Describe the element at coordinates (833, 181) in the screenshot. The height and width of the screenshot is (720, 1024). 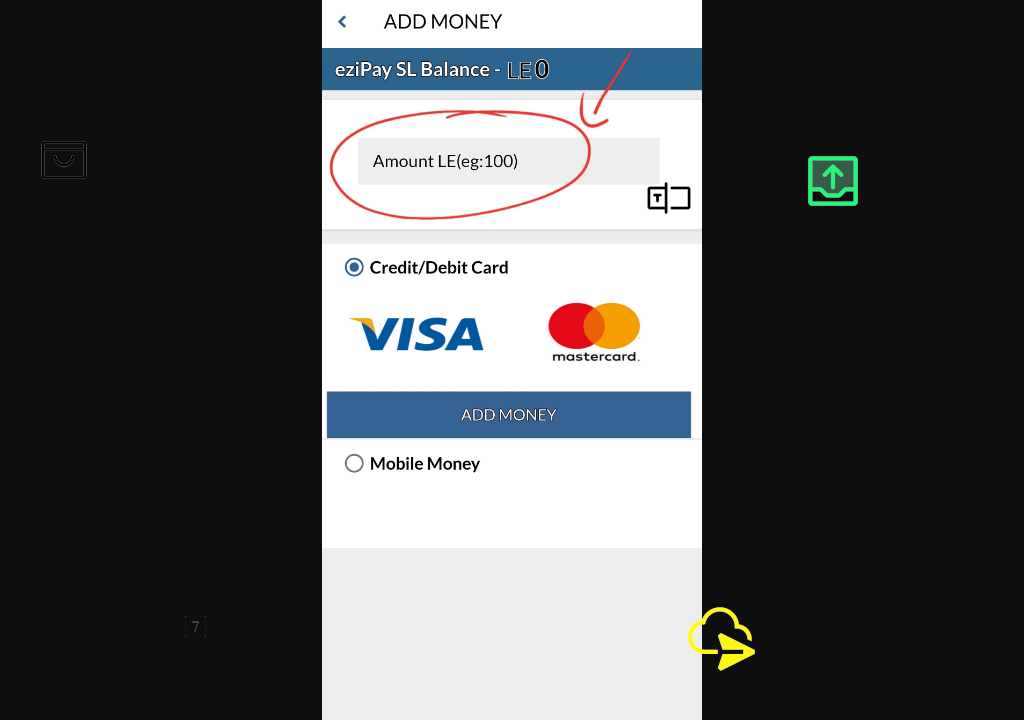
I see `upload a file from your device` at that location.